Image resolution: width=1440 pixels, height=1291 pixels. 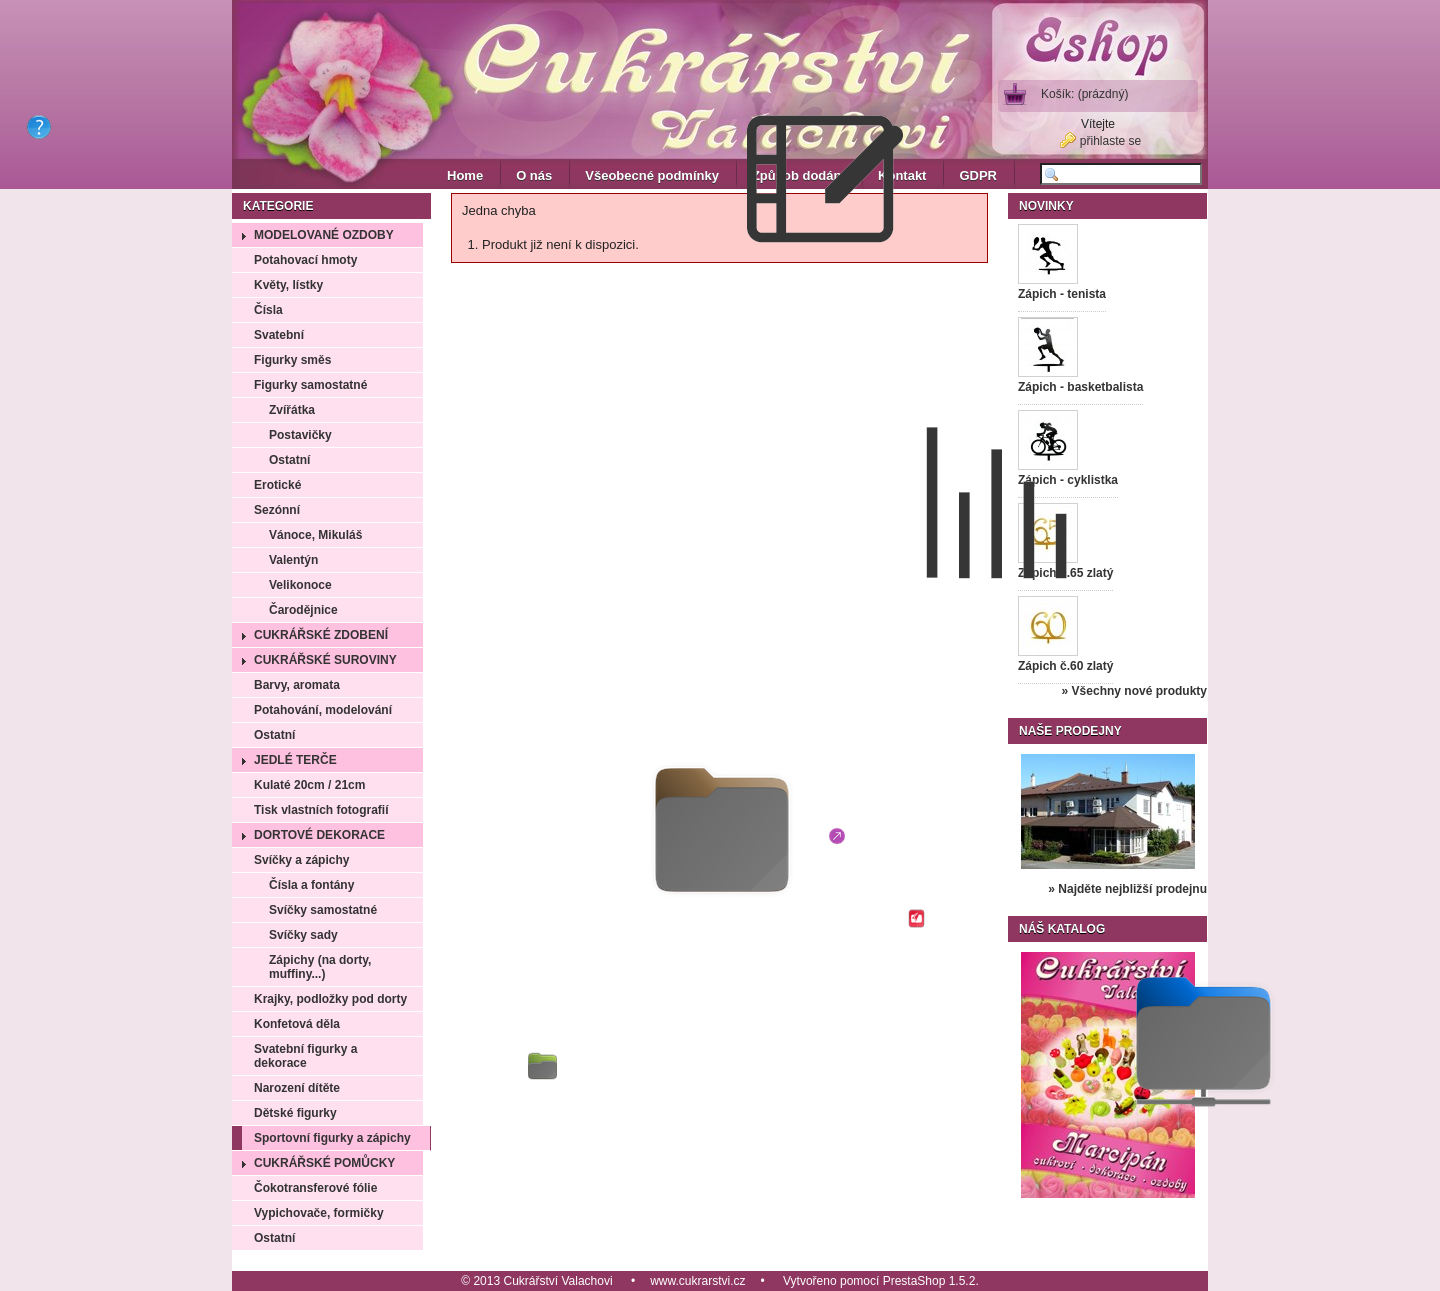 What do you see at coordinates (916, 918) in the screenshot?
I see `indicates a postscript (.ps) or .eps file type` at bounding box center [916, 918].